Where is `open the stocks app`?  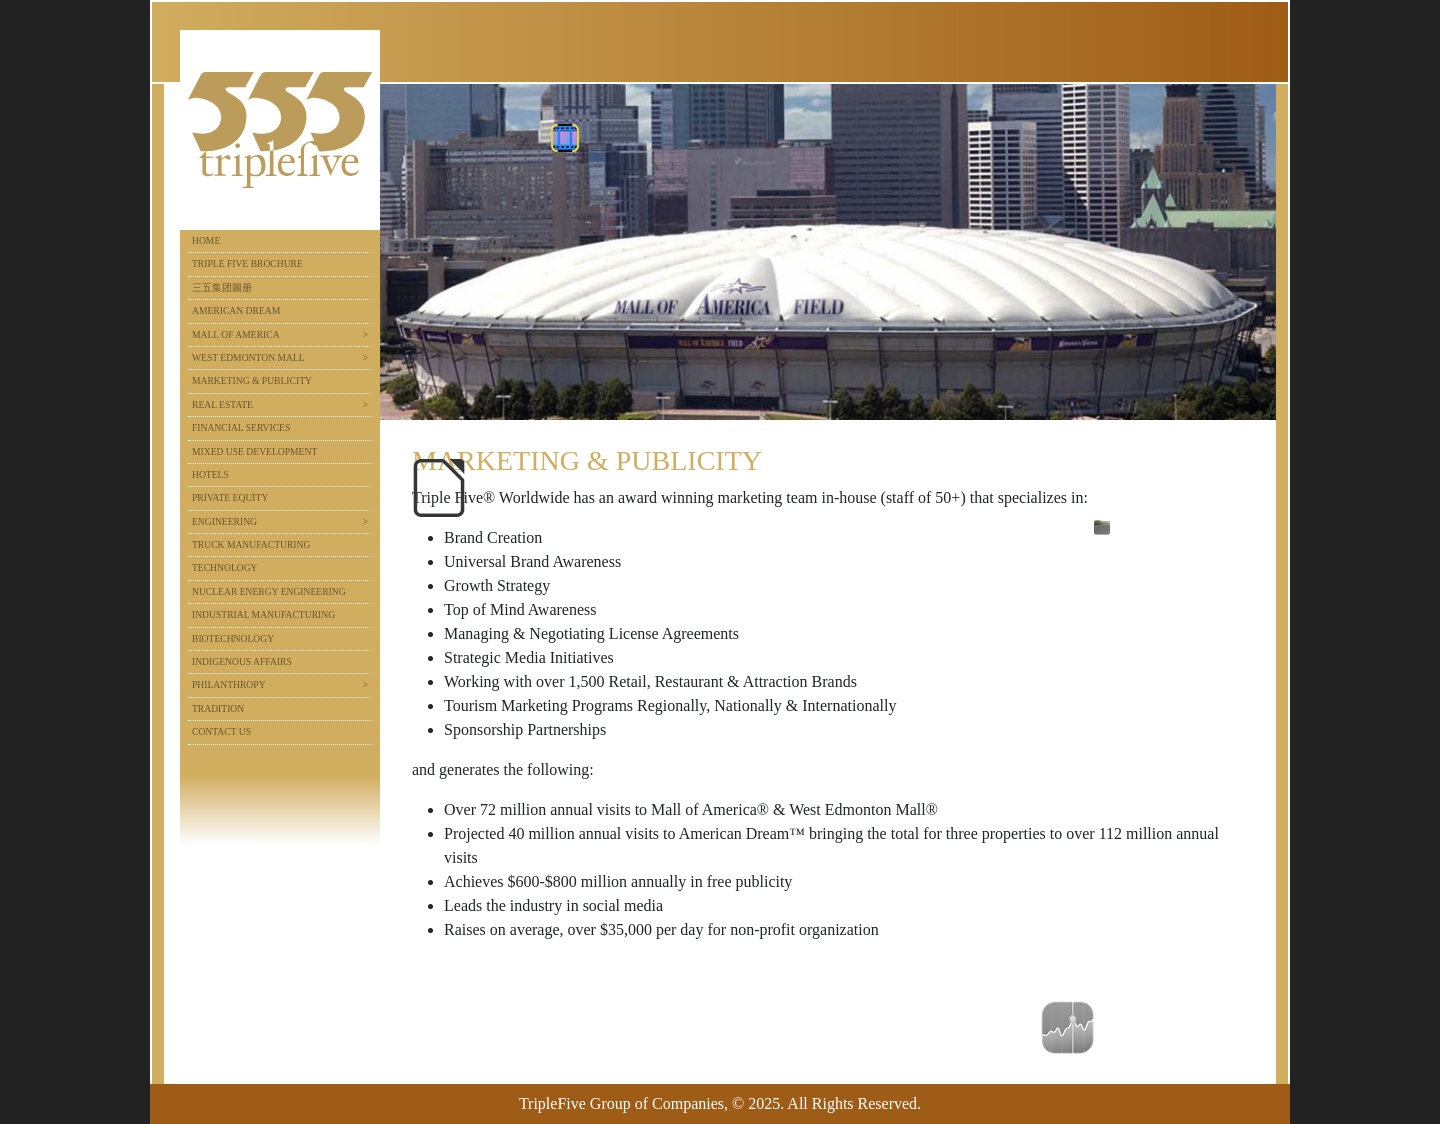 open the stocks app is located at coordinates (1067, 1027).